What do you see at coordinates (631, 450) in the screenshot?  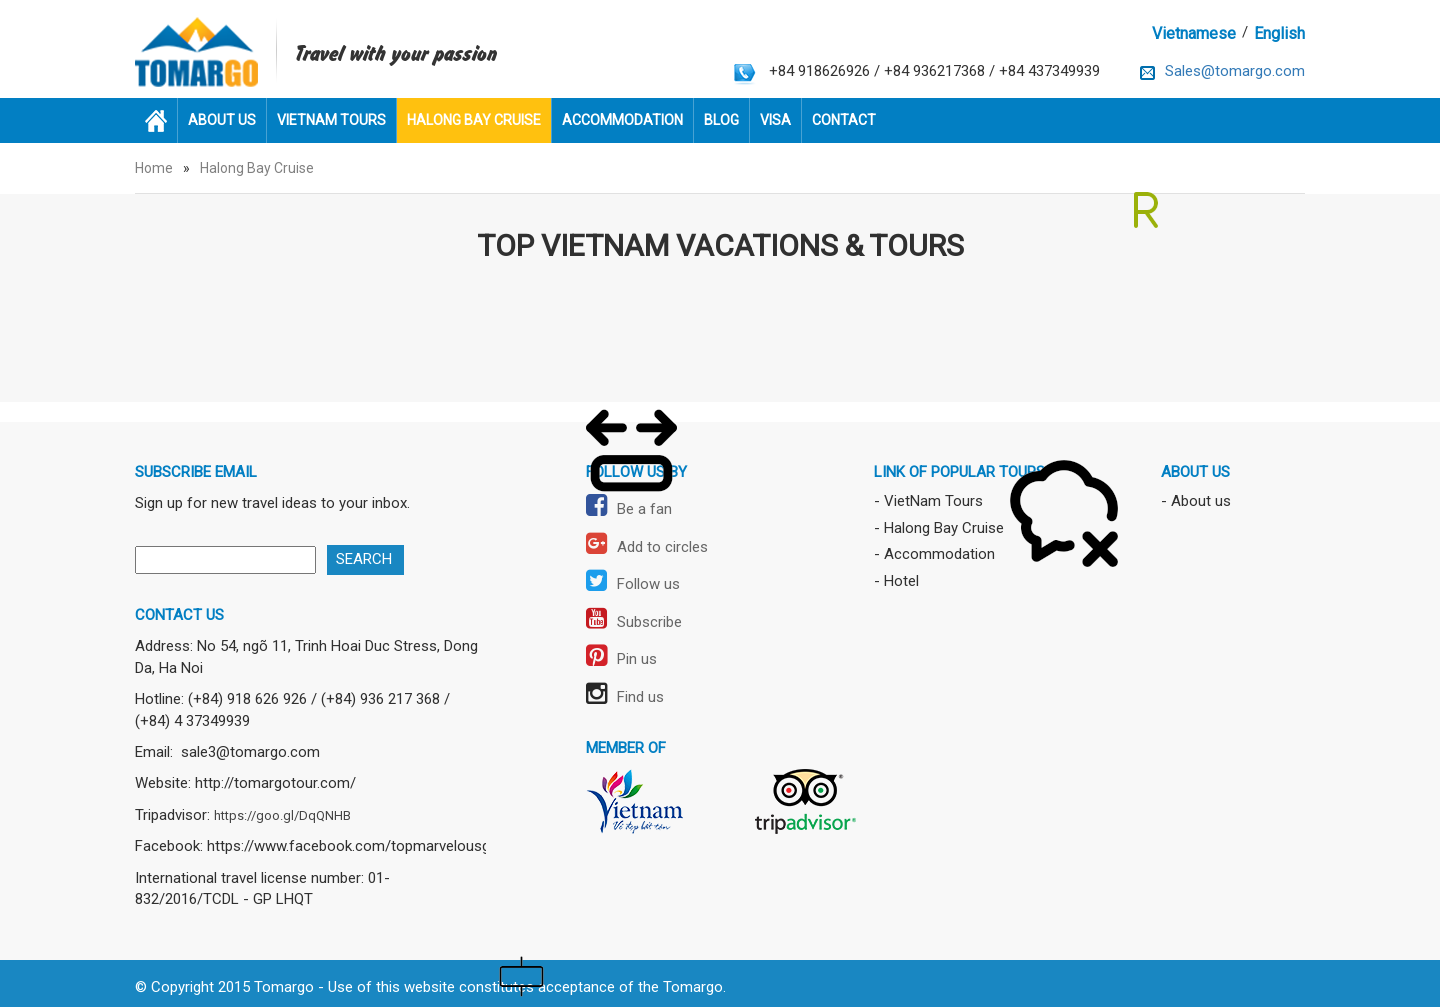 I see `auto-resize content to fit container` at bounding box center [631, 450].